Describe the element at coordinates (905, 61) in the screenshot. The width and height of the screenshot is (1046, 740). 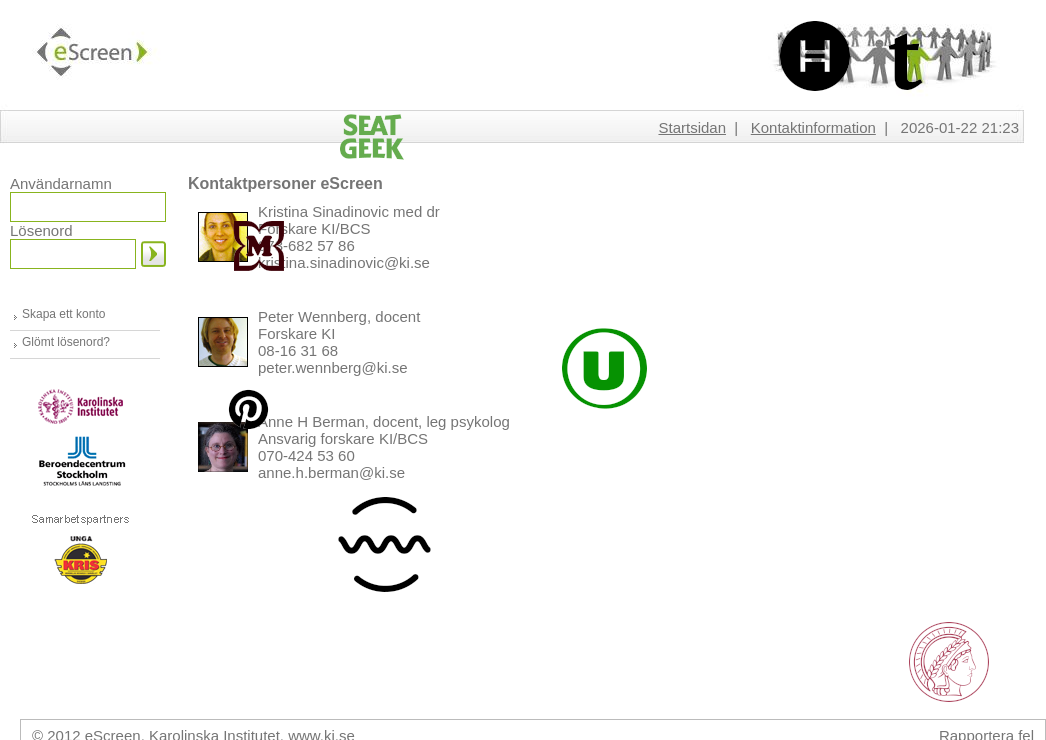
I see `open typst document editor` at that location.